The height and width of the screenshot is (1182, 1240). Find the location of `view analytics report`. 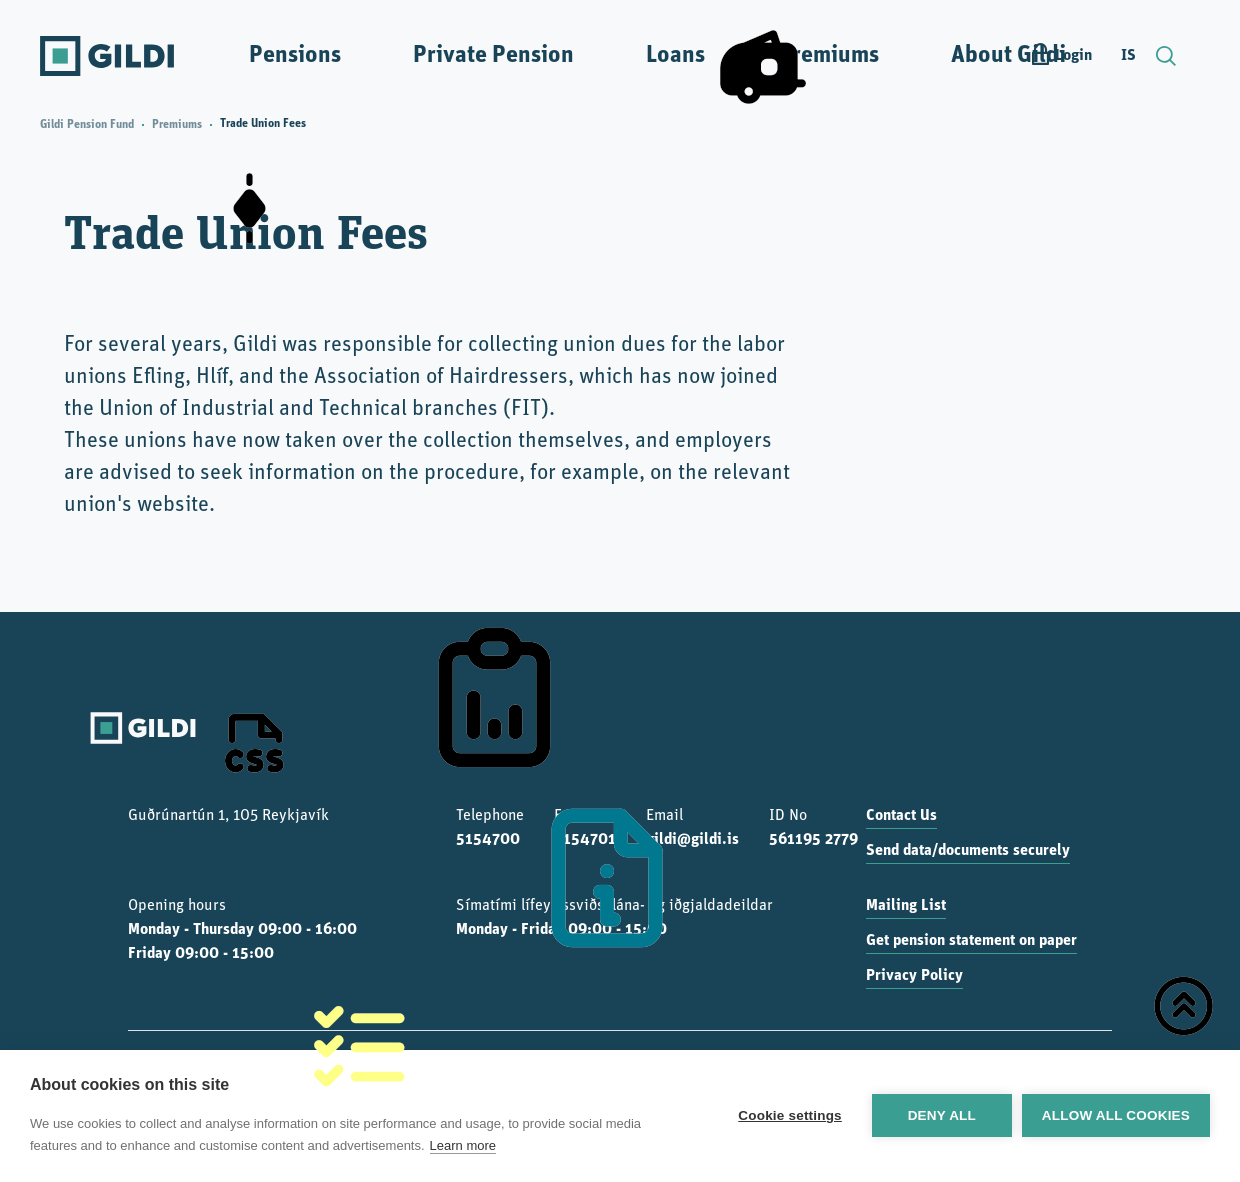

view analytics report is located at coordinates (494, 697).